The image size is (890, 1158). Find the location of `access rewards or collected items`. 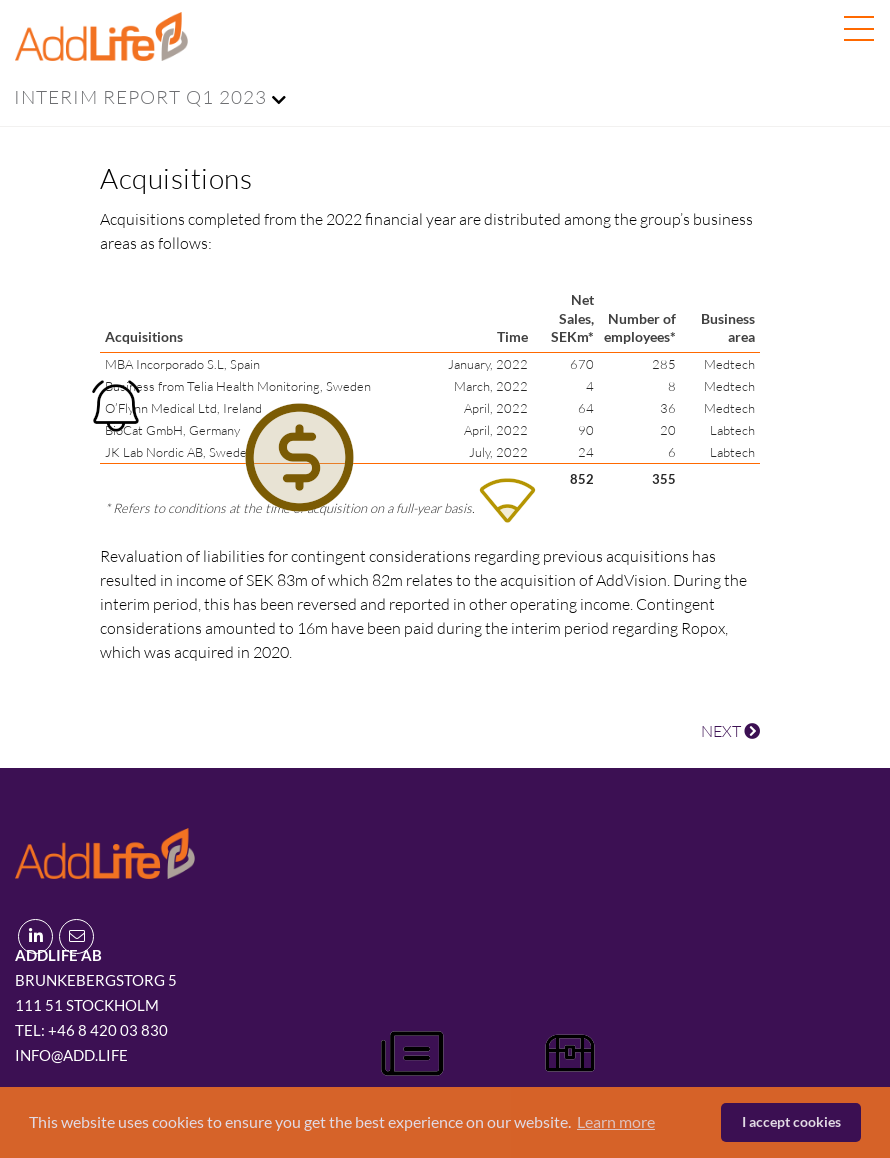

access rewards or collected items is located at coordinates (570, 1054).